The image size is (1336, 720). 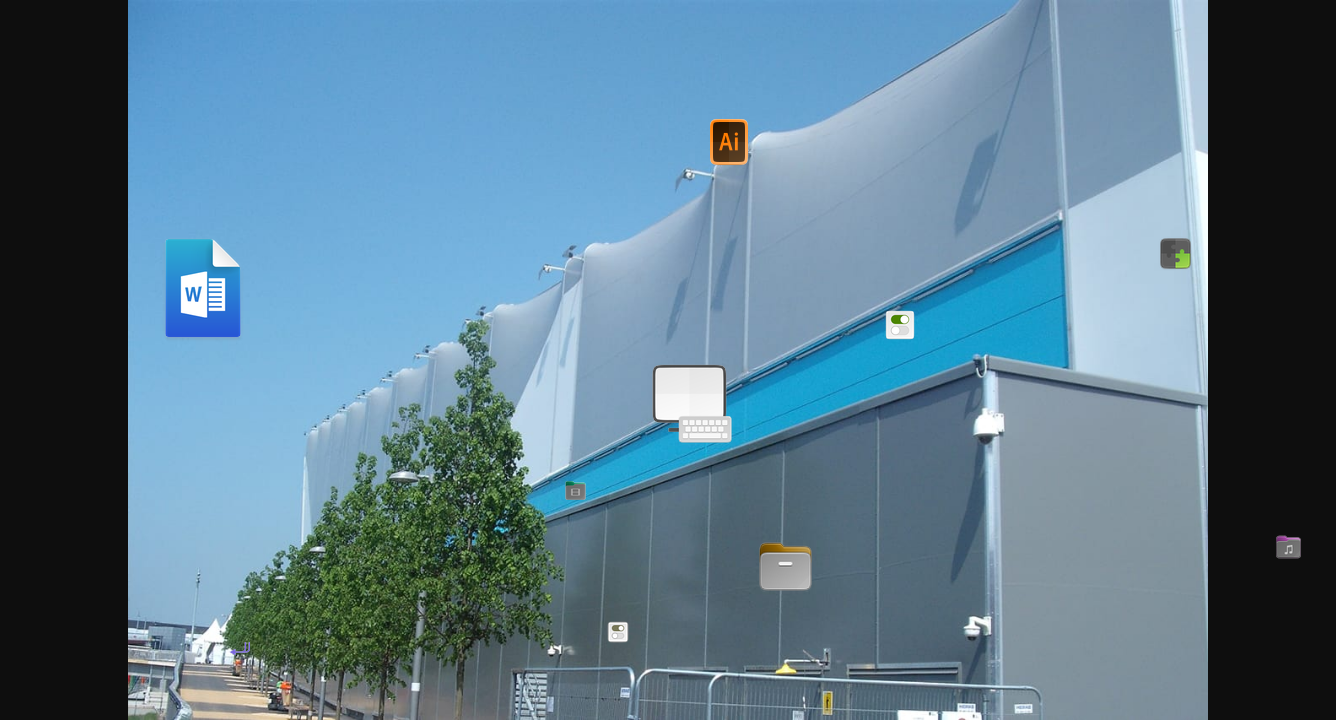 What do you see at coordinates (618, 632) in the screenshot?
I see `open desktop preferences or settings` at bounding box center [618, 632].